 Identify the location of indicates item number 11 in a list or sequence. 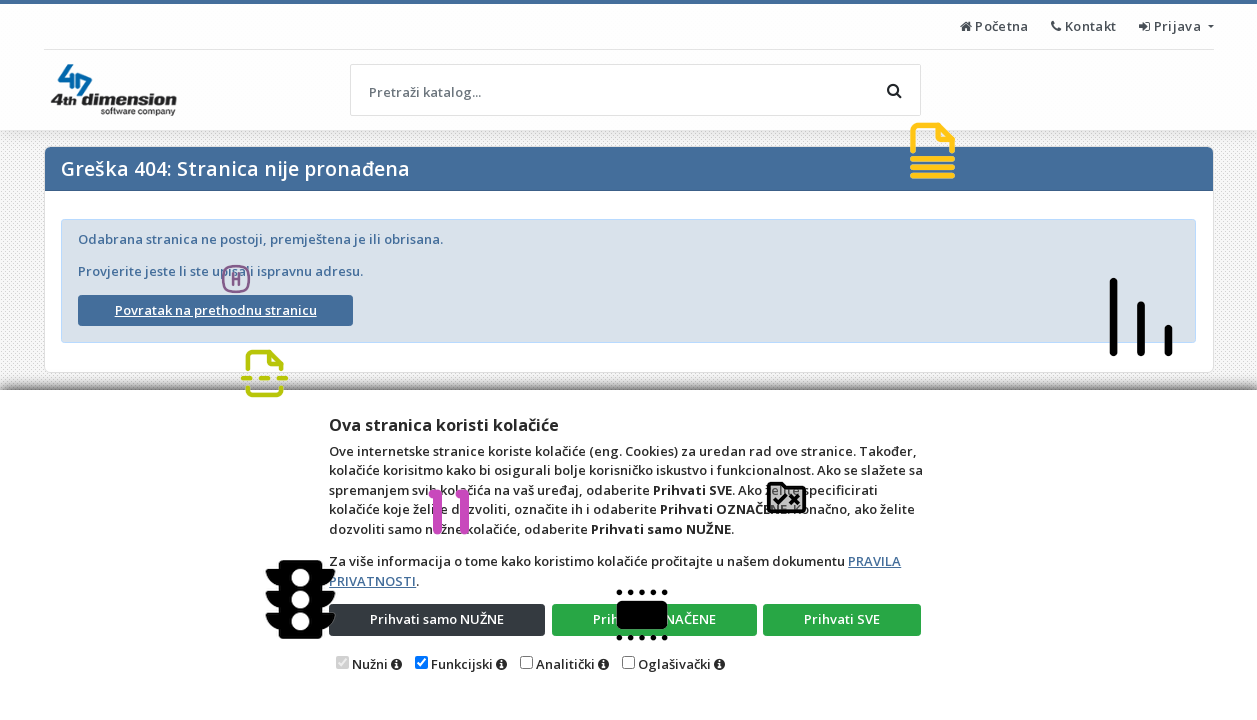
(451, 512).